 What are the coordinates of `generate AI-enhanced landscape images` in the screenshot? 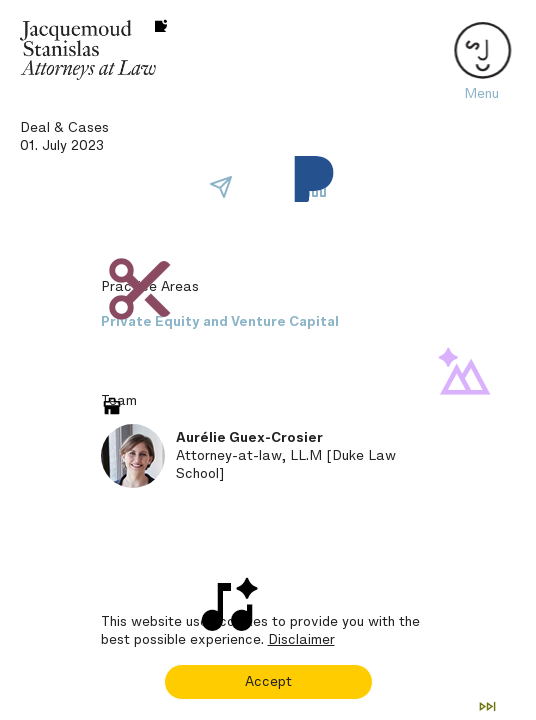 It's located at (464, 373).